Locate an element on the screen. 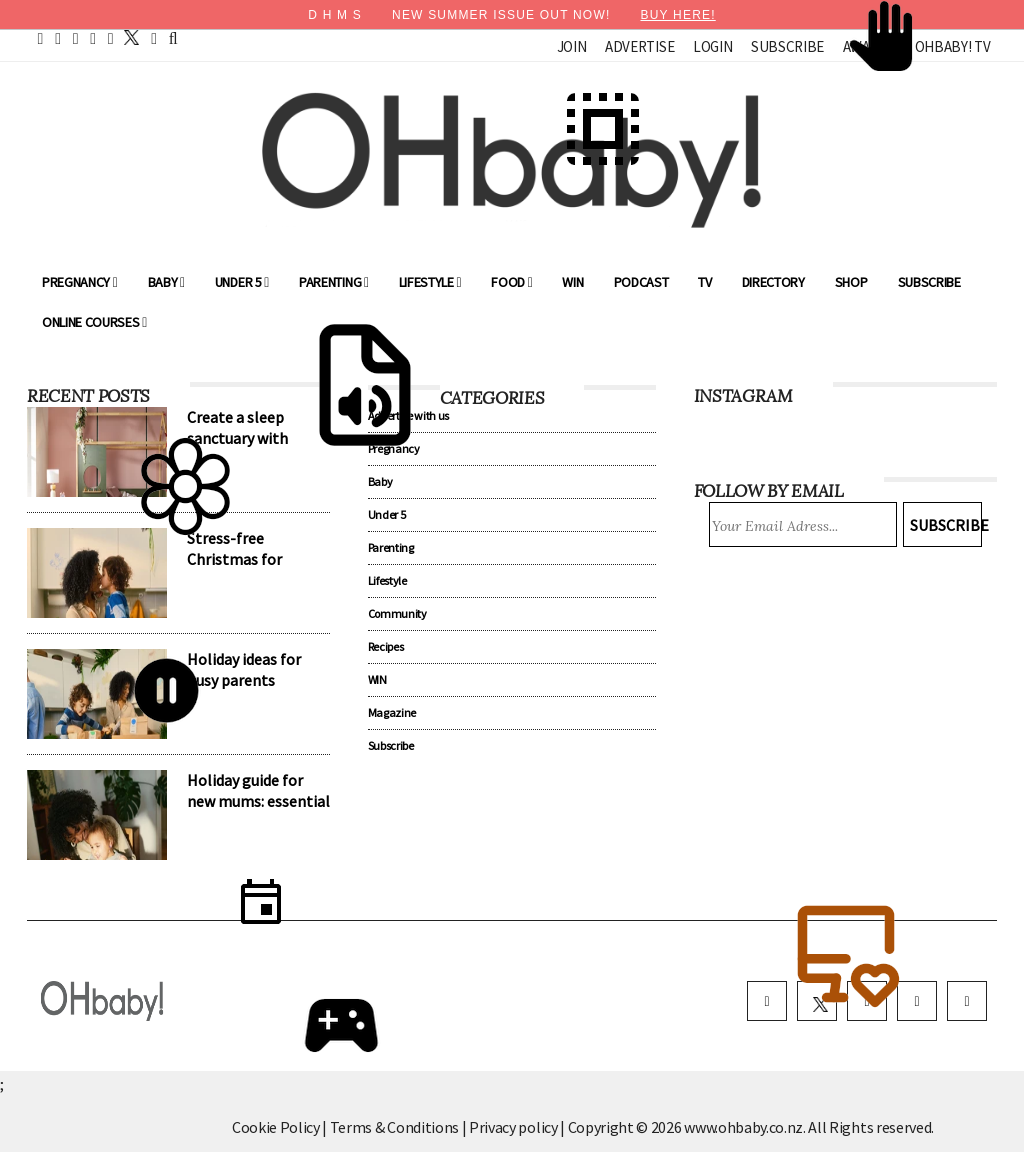 The image size is (1024, 1152). view garden or plant-related content is located at coordinates (185, 486).